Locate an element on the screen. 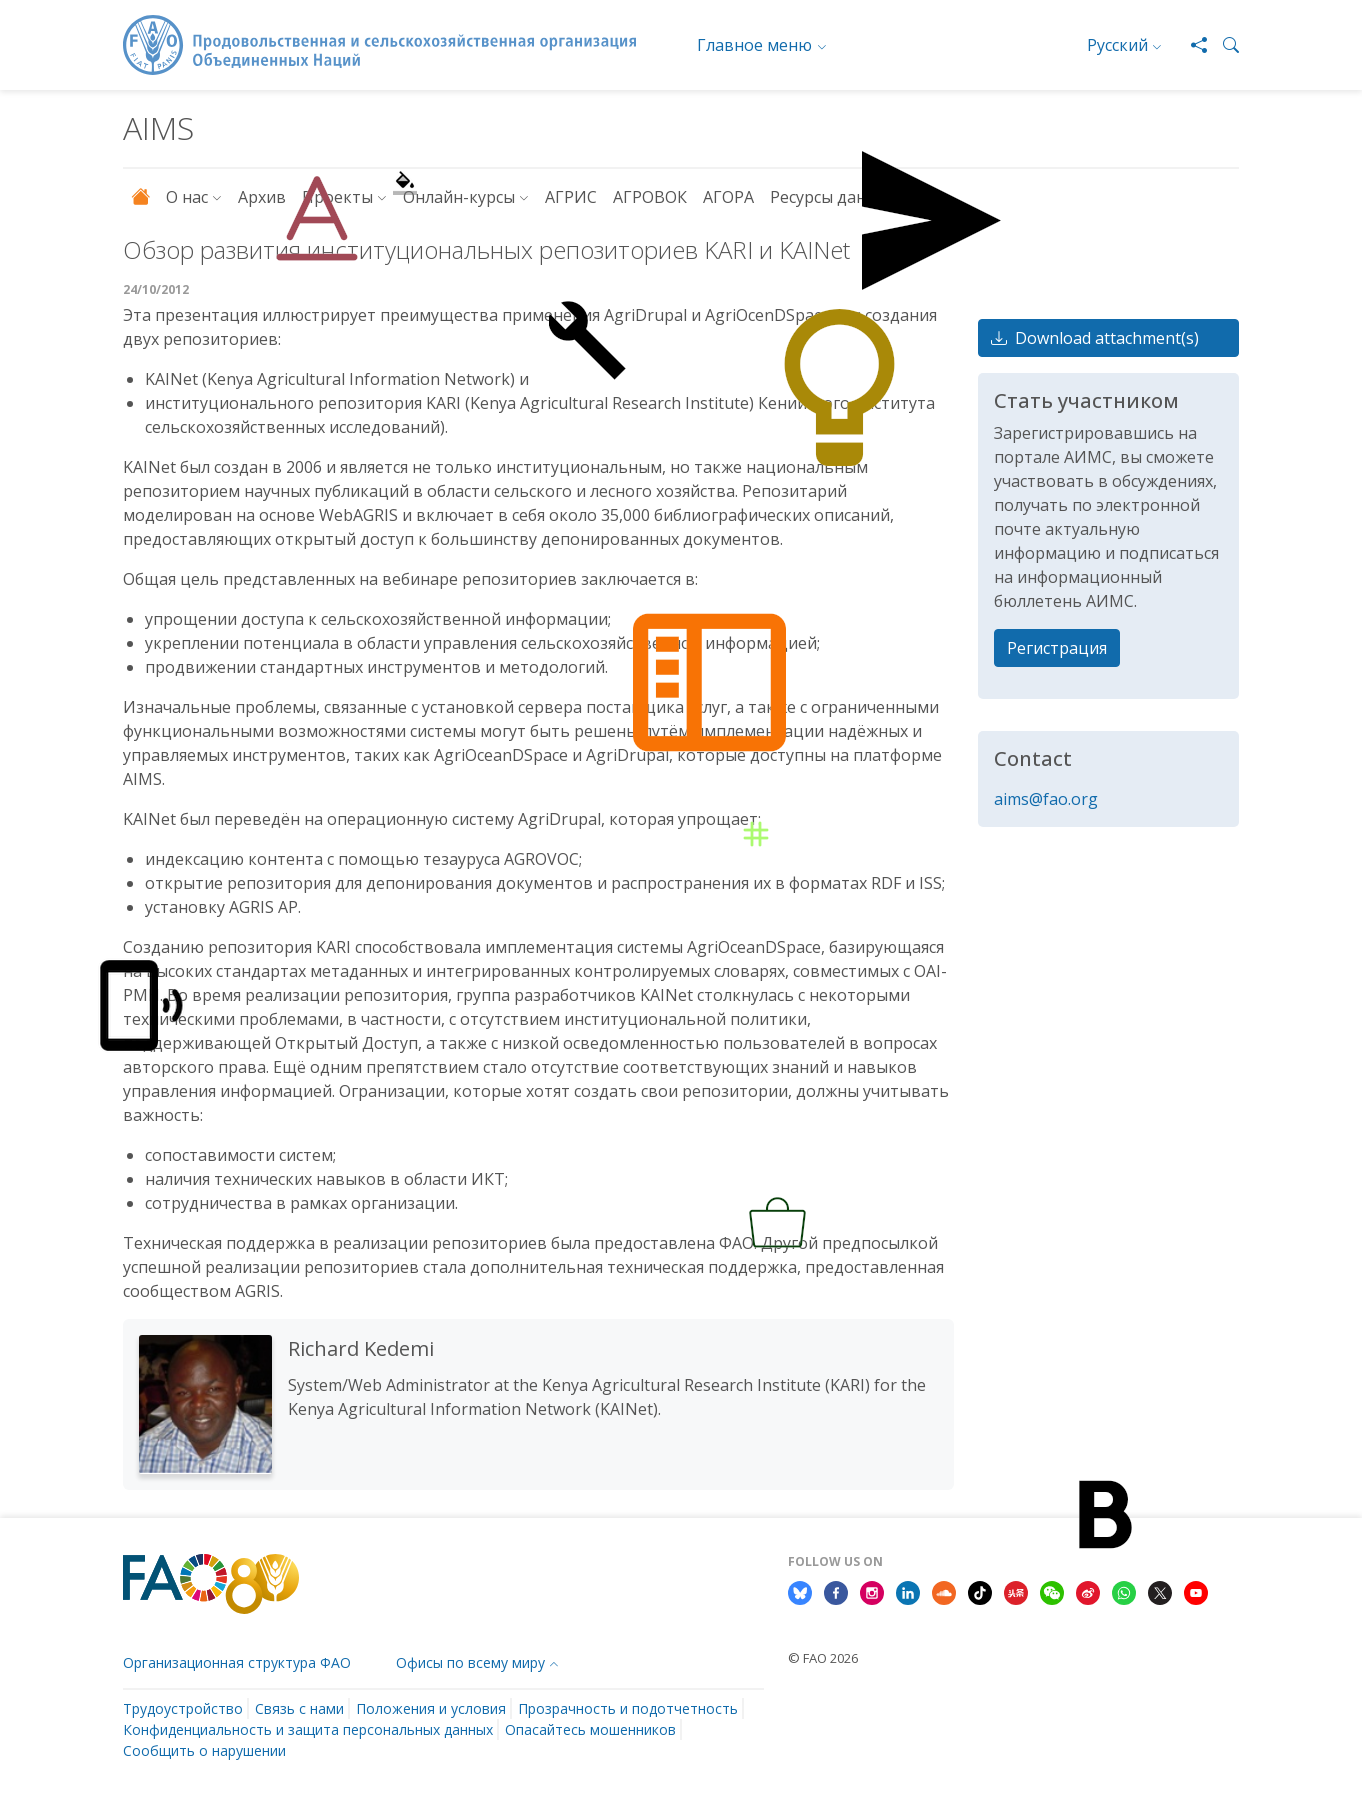 This screenshot has height=1813, width=1362. apply bold formatting to selected text is located at coordinates (1105, 1514).